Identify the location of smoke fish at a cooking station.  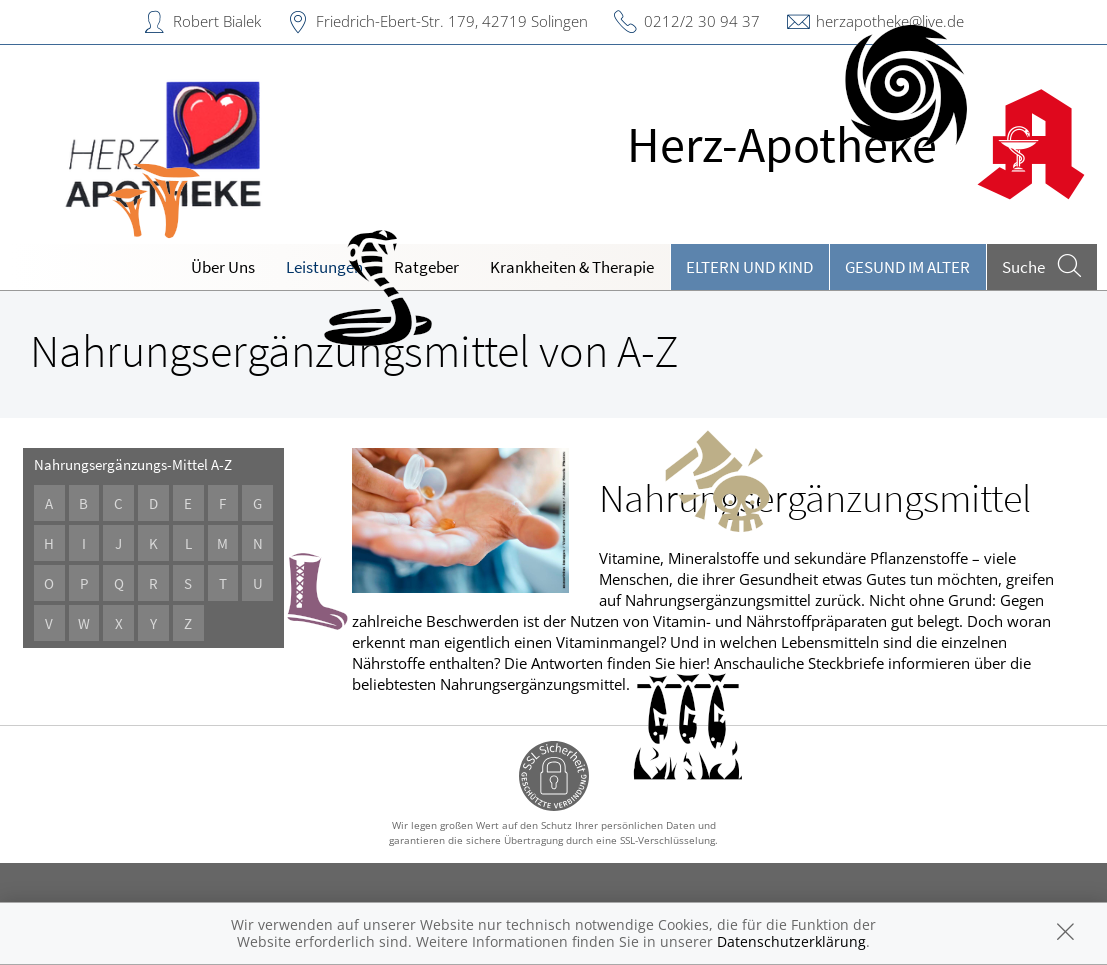
(688, 726).